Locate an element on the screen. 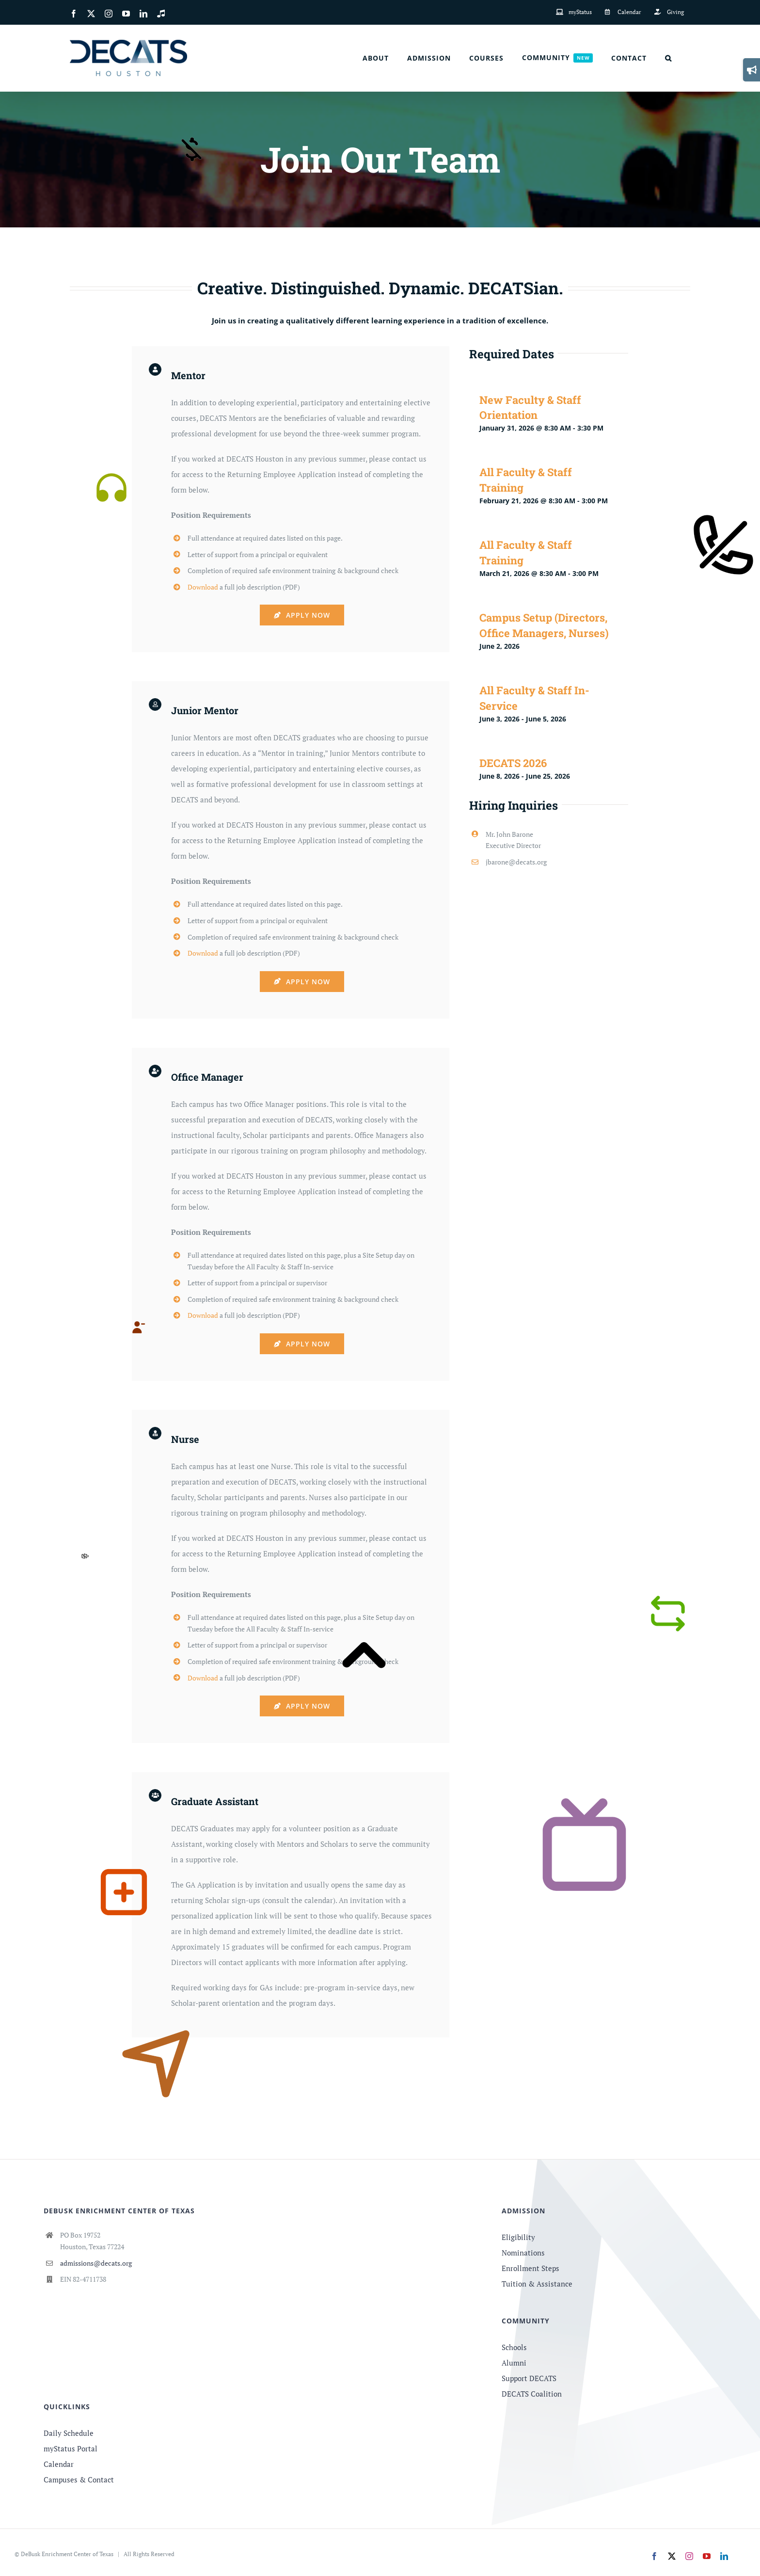 Image resolution: width=760 pixels, height=2576 pixels. remove a contact or friend is located at coordinates (138, 1327).